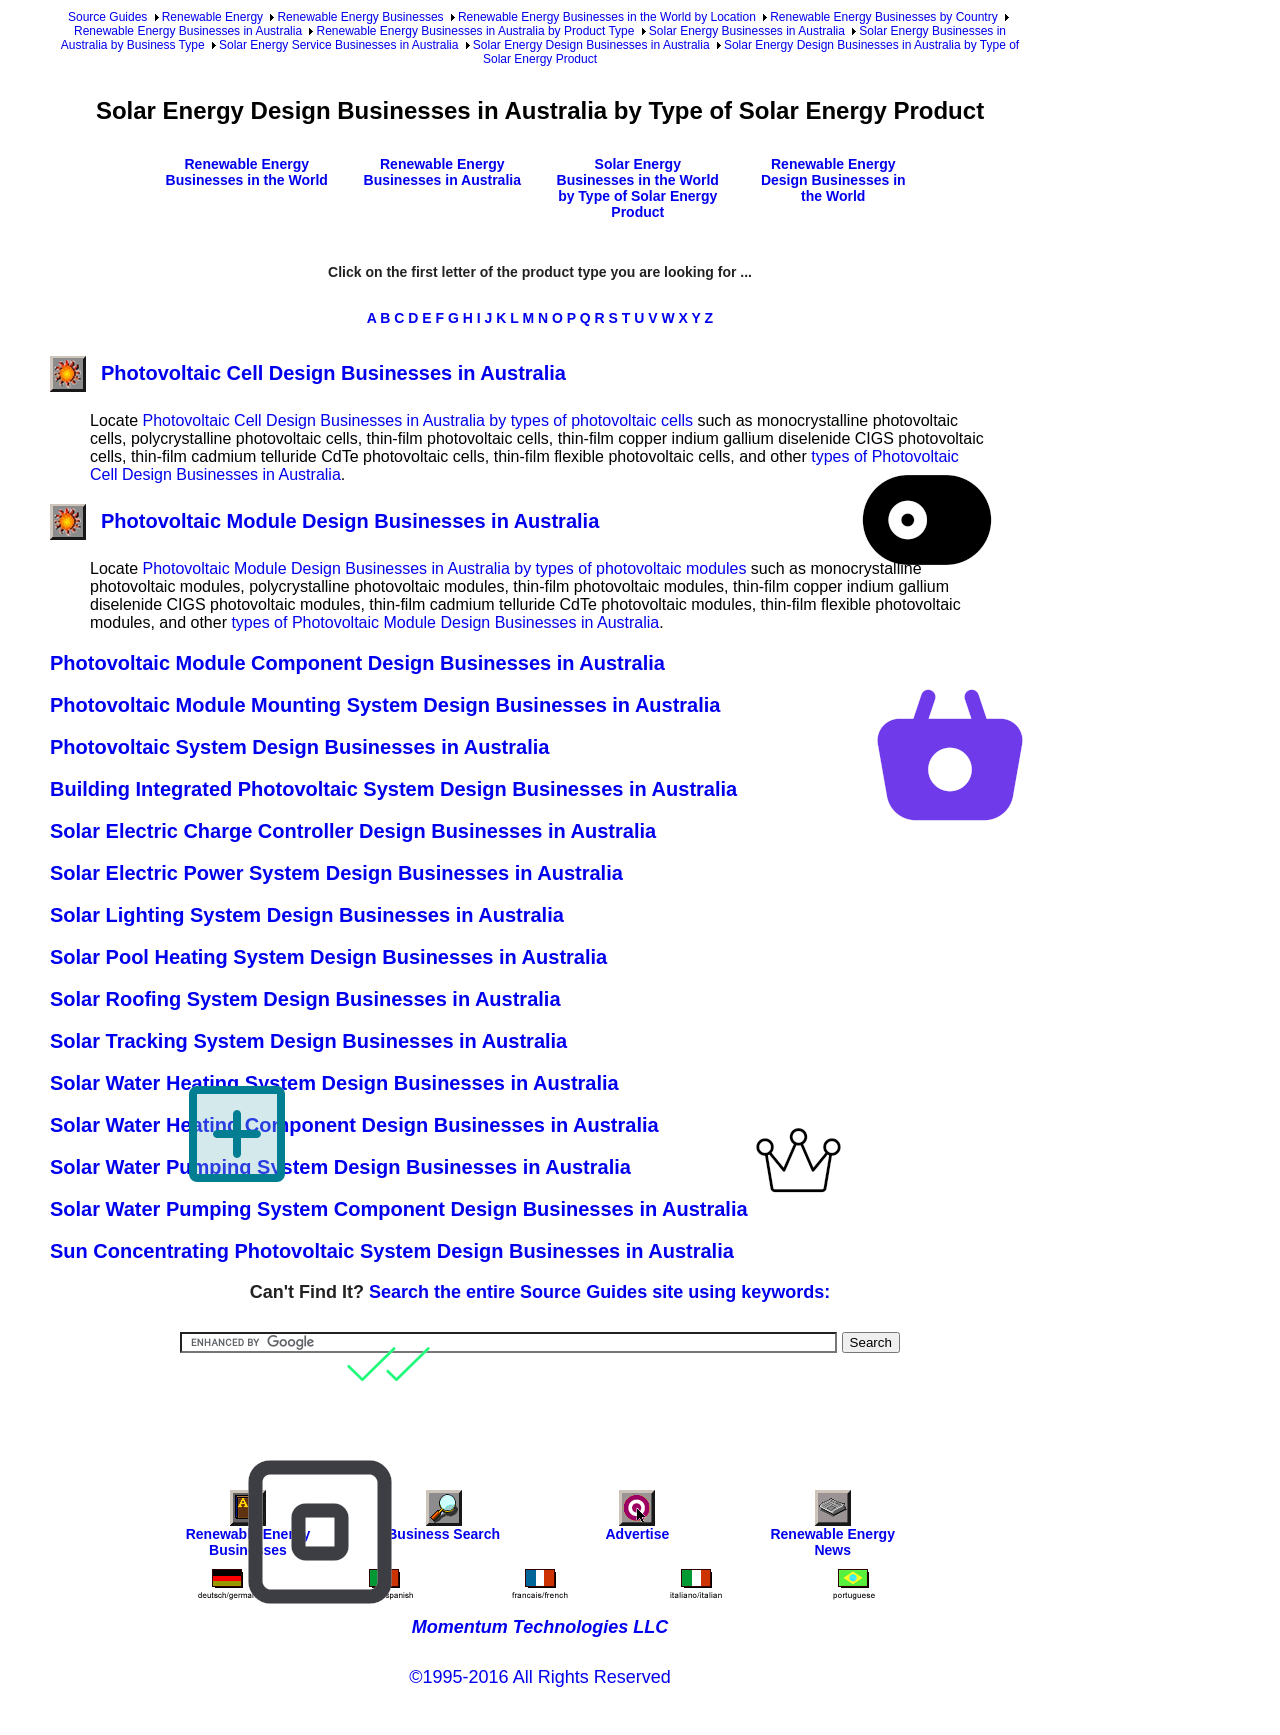  Describe the element at coordinates (388, 1365) in the screenshot. I see `indicates multiple items selected or completed` at that location.